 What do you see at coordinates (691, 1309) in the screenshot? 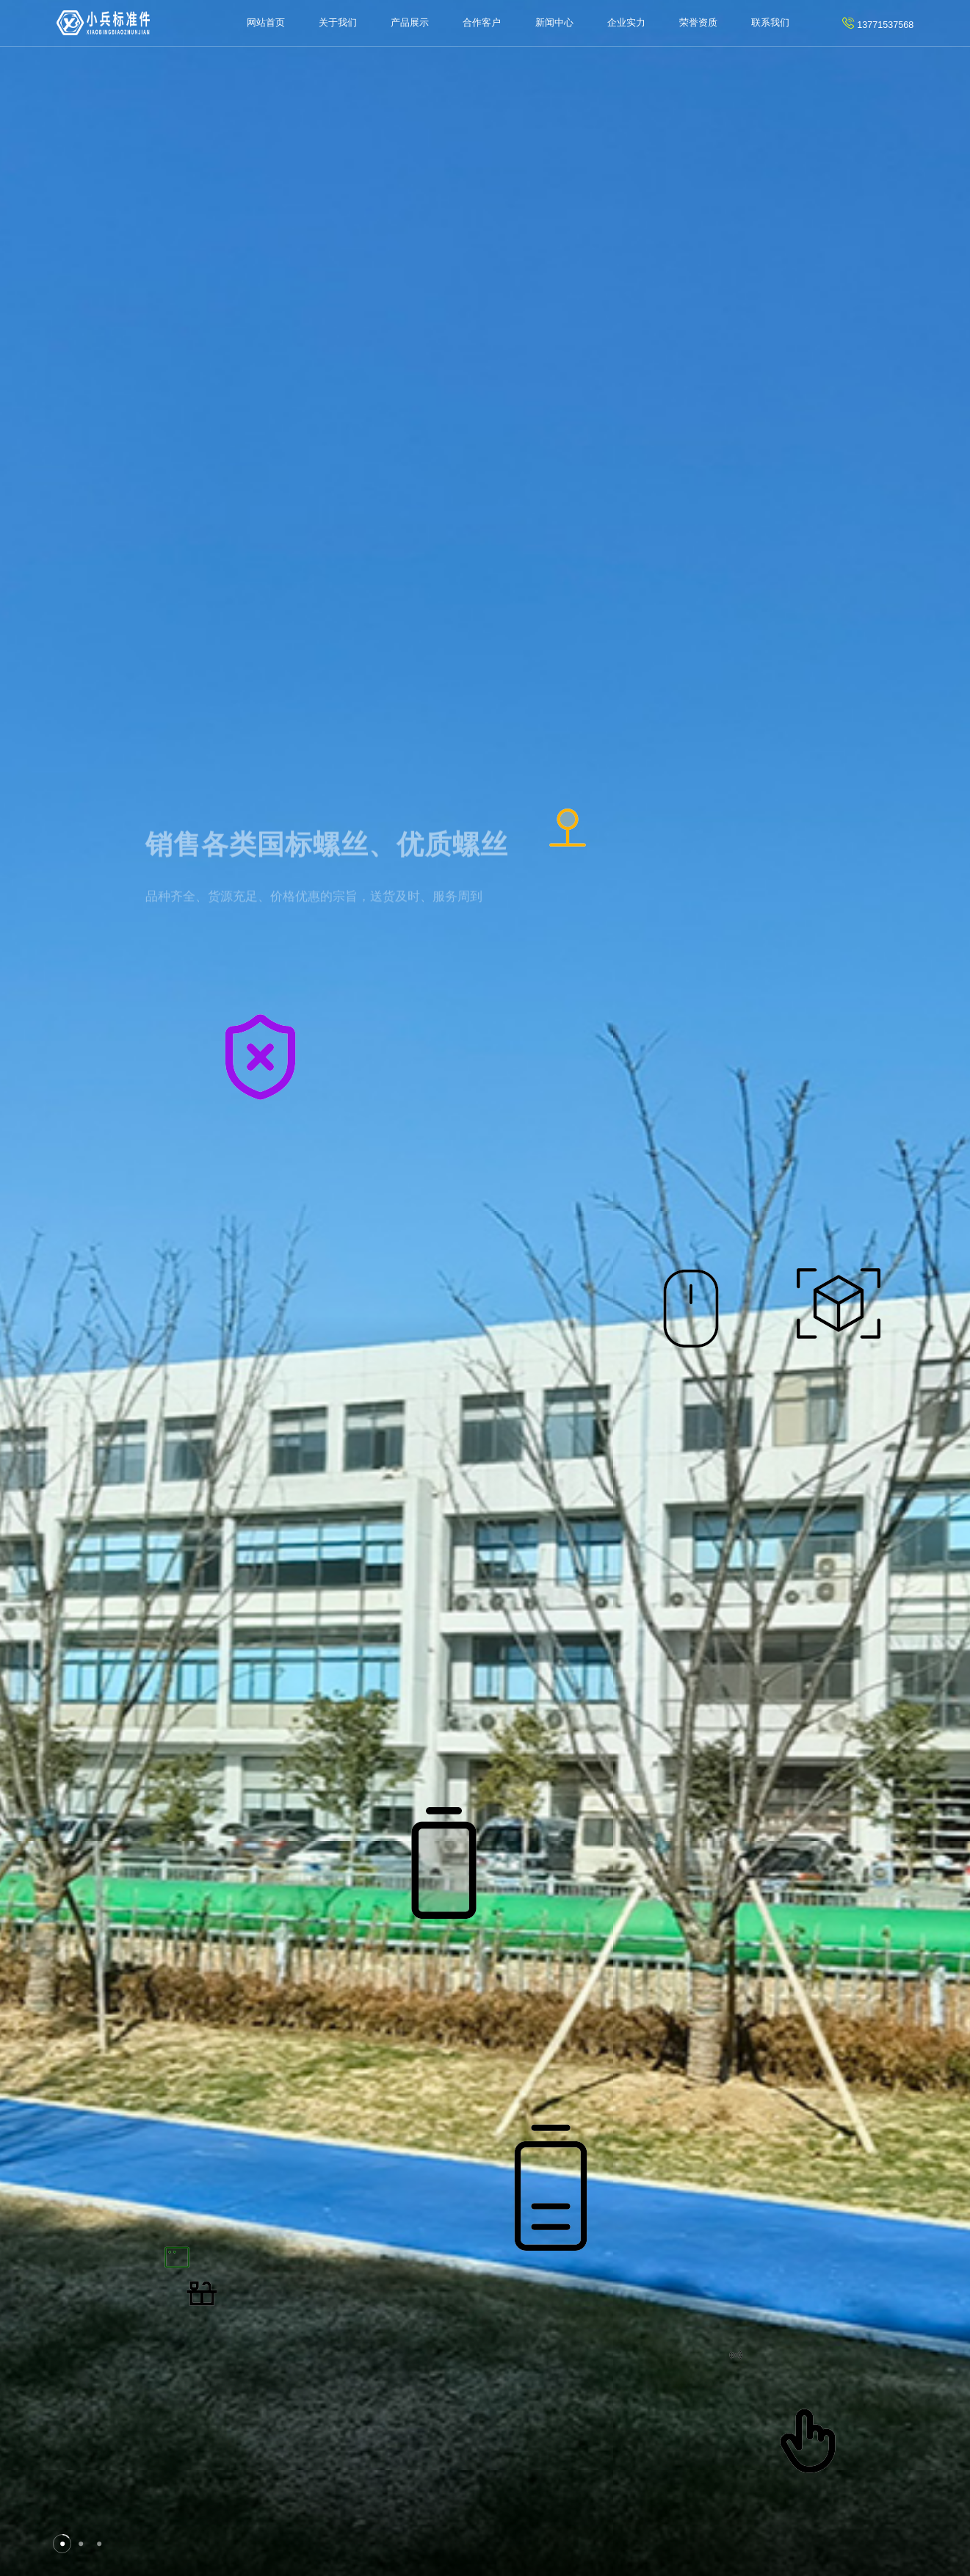
I see `indicates mouse input device` at bounding box center [691, 1309].